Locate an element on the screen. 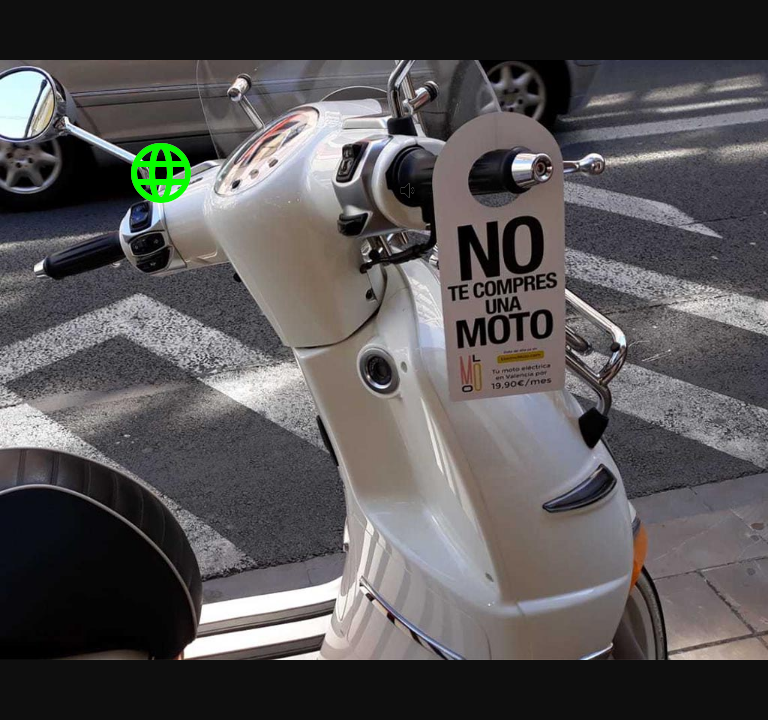  access internet or network settings is located at coordinates (161, 173).